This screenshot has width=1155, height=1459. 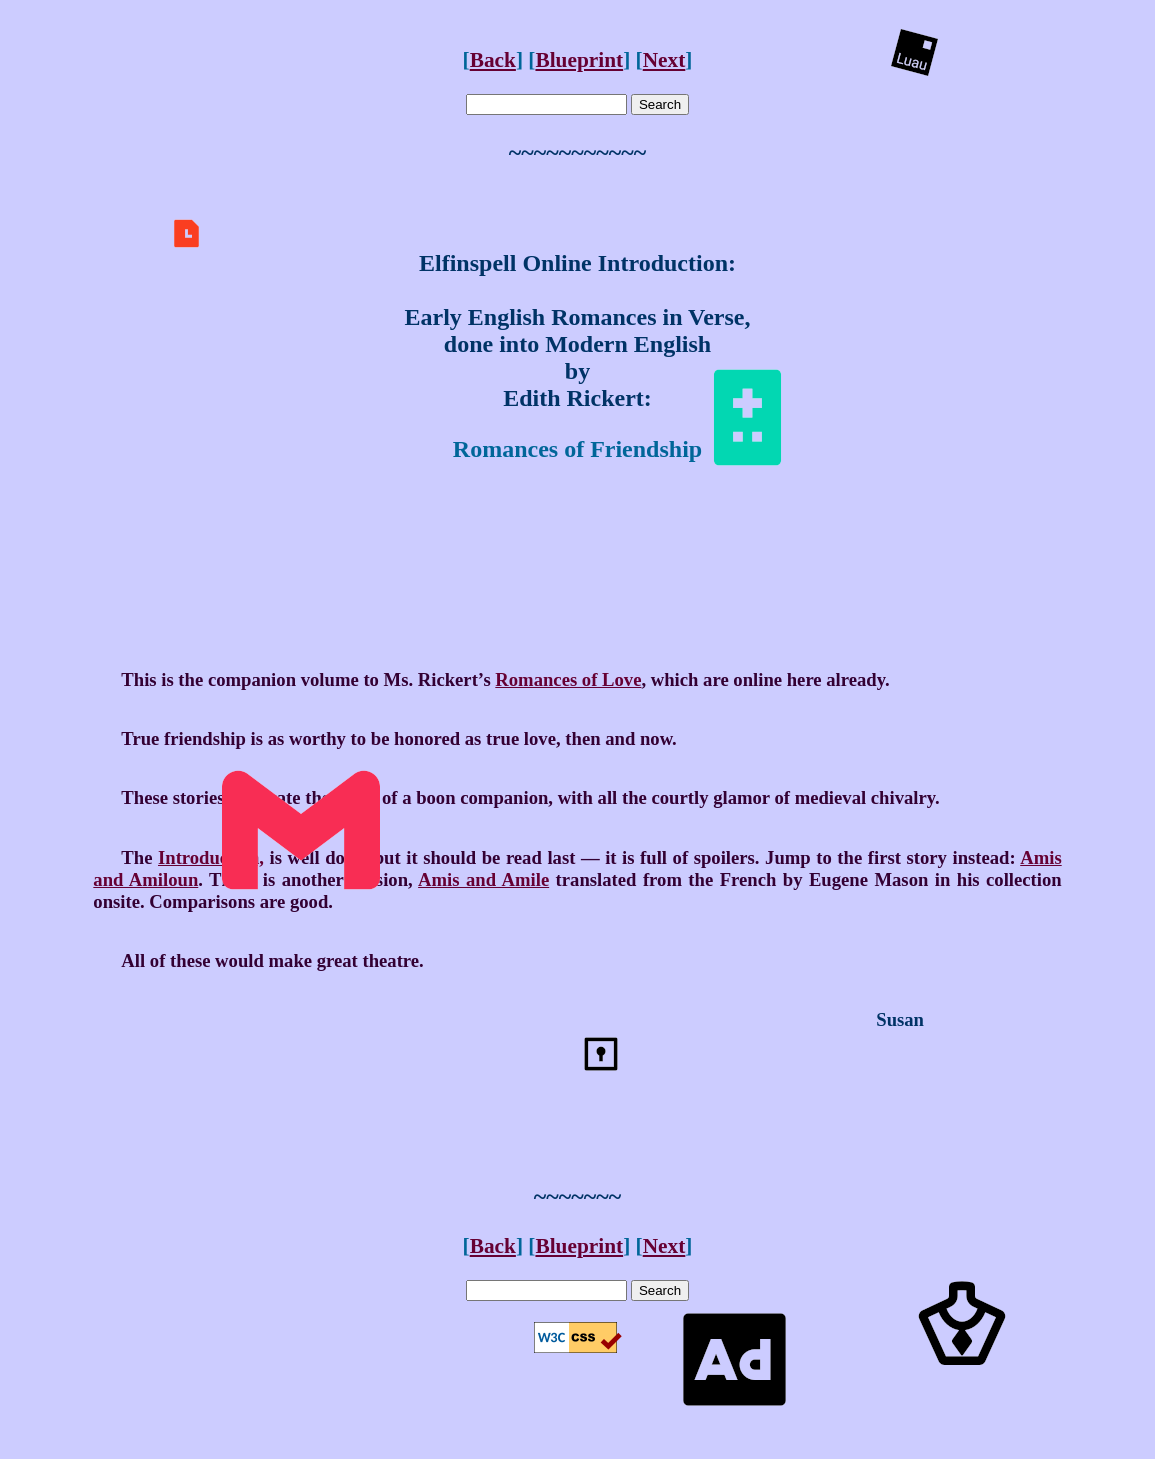 What do you see at coordinates (914, 52) in the screenshot?
I see `luau programming language logo` at bounding box center [914, 52].